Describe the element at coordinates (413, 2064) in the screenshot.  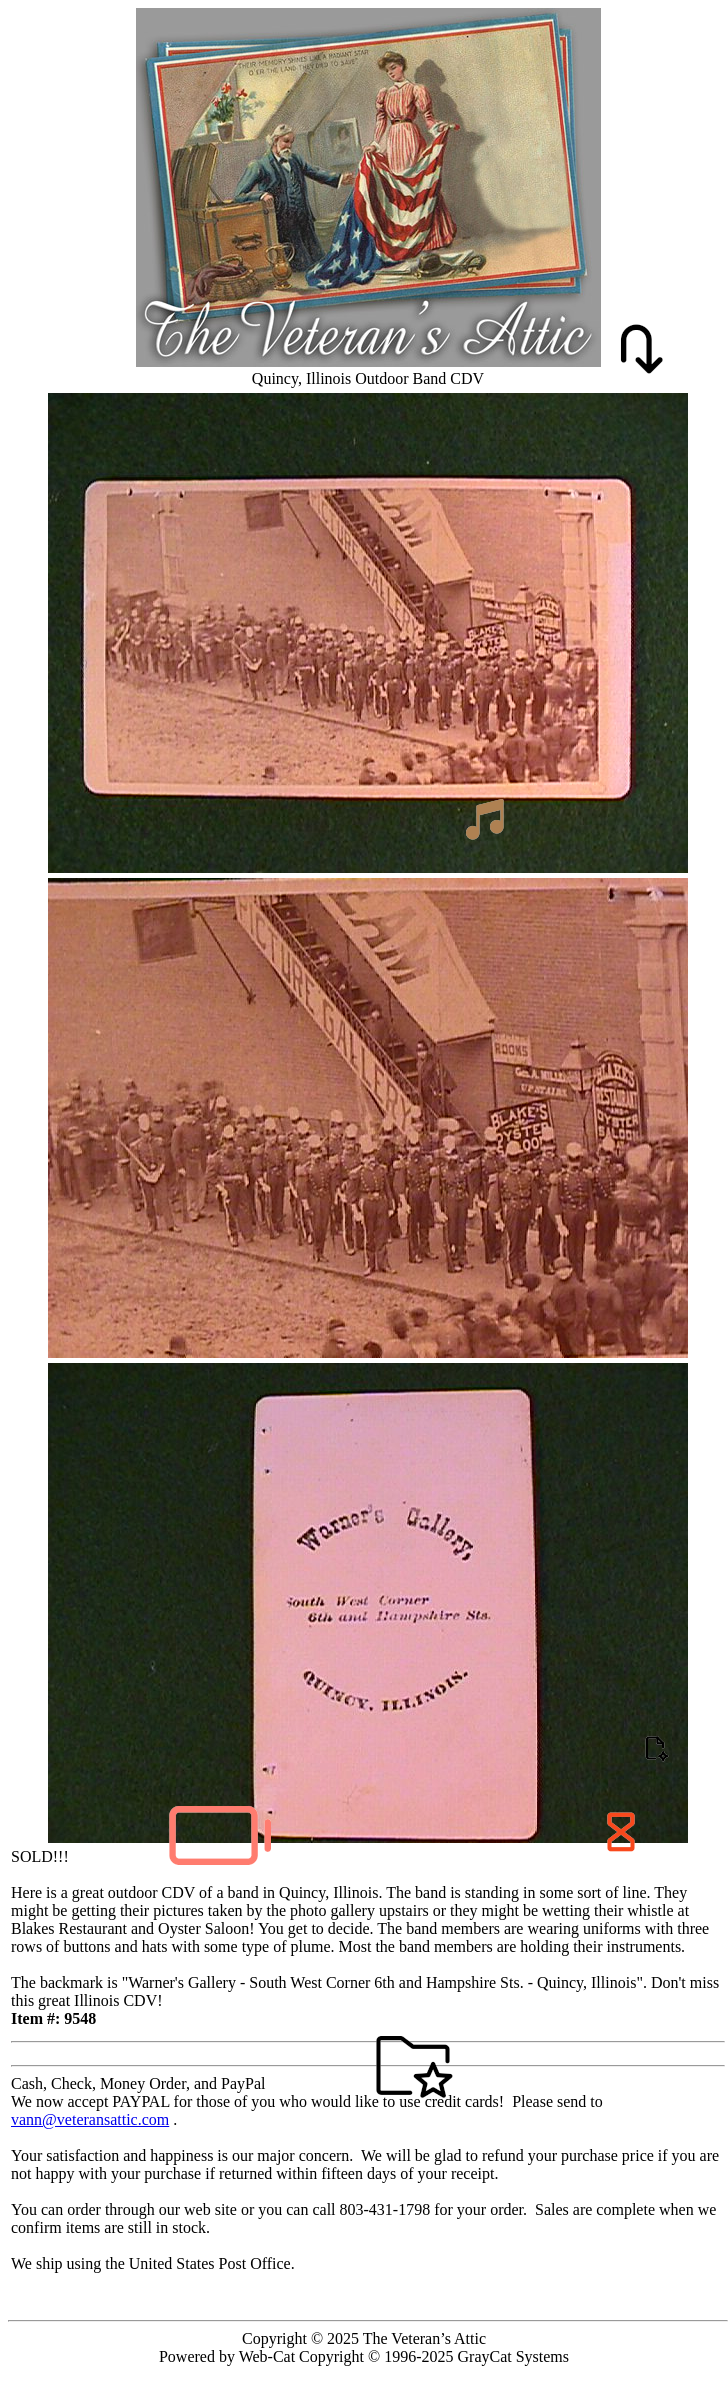
I see `access your starred or favorite folder` at that location.